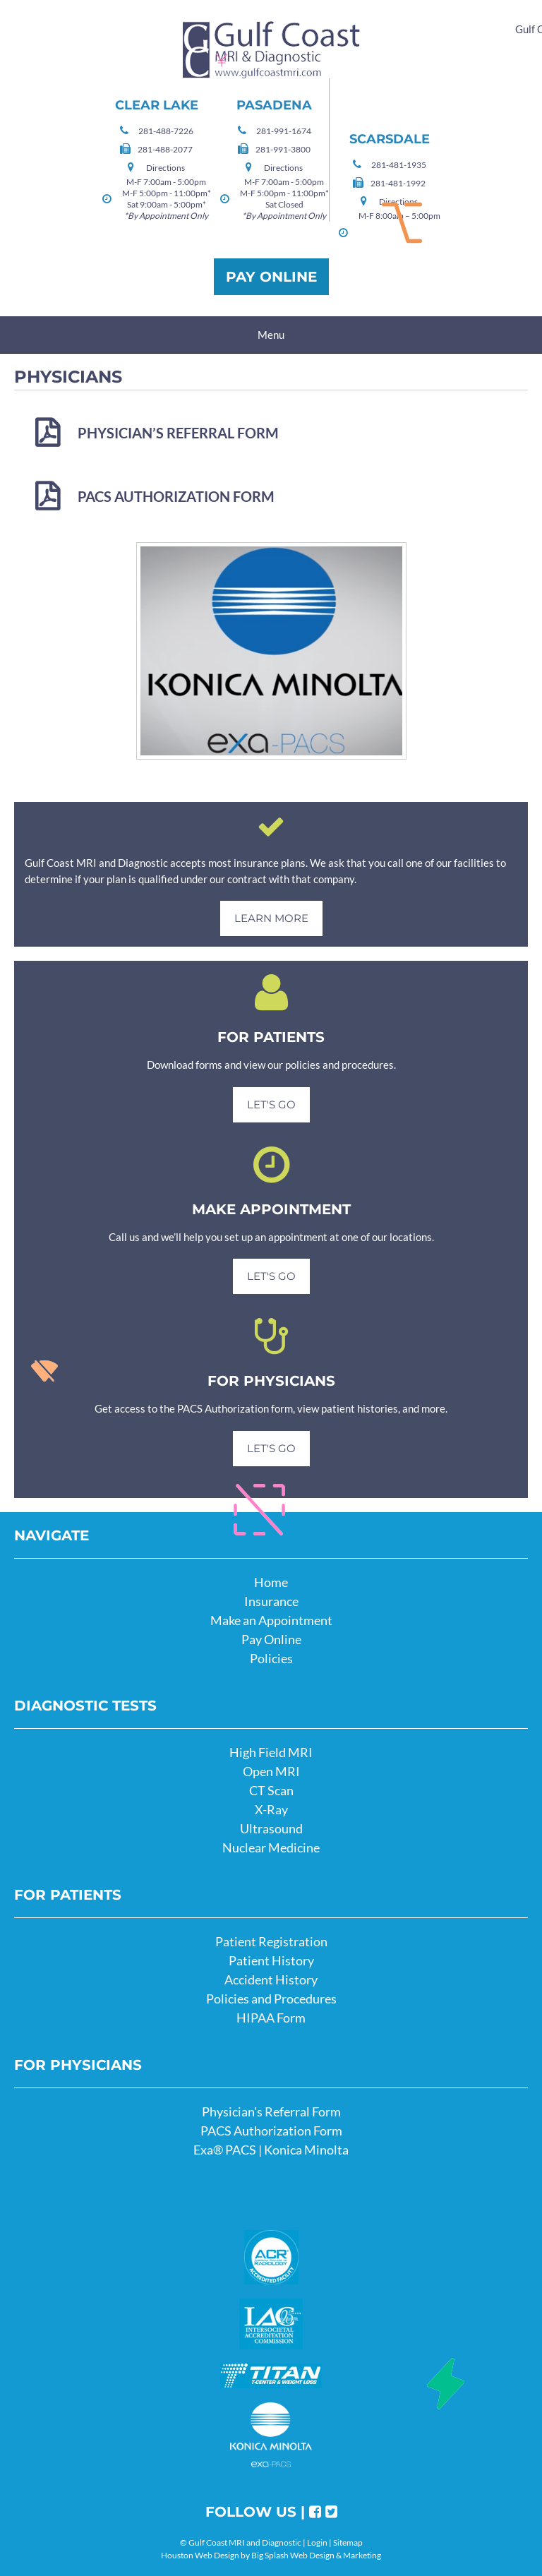 This screenshot has width=542, height=2576. I want to click on disable selection mode, so click(259, 1509).